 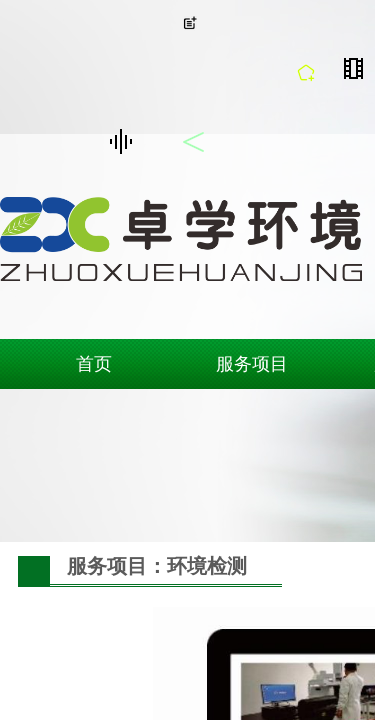 I want to click on navigate back to previous screen, so click(x=194, y=142).